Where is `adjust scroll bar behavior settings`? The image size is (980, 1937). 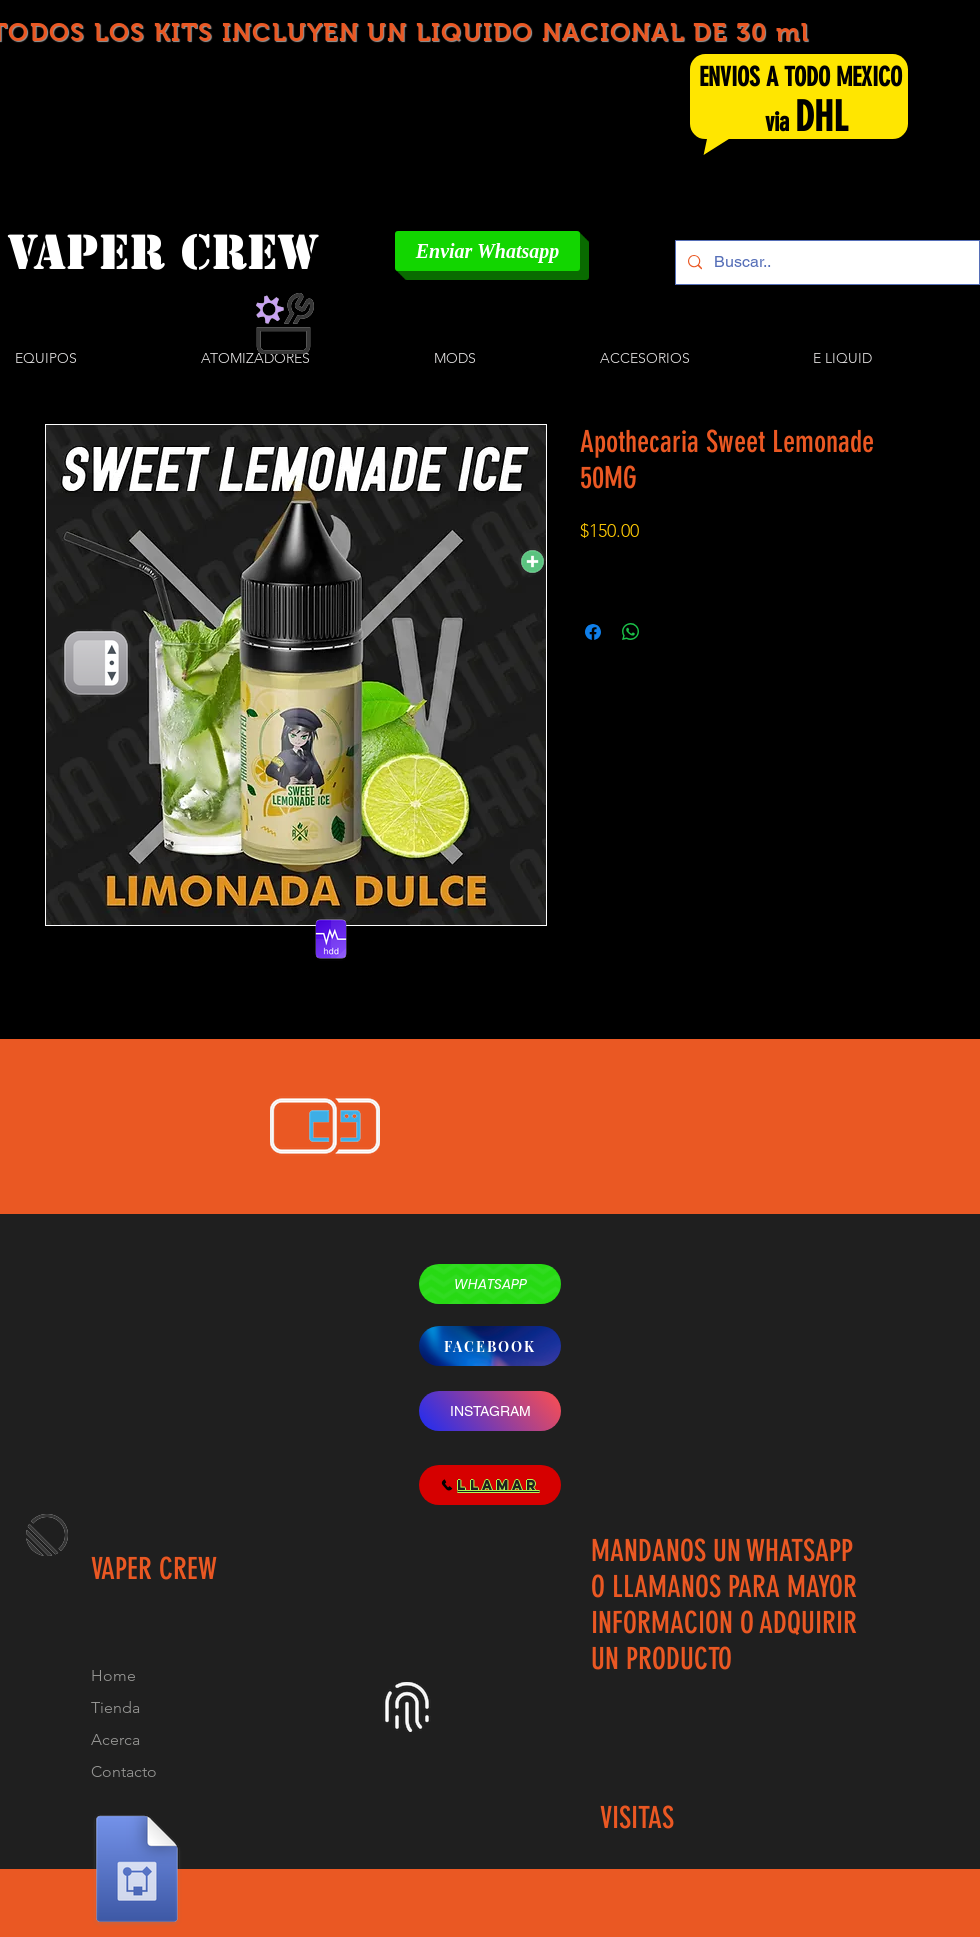 adjust scroll bar behavior settings is located at coordinates (96, 664).